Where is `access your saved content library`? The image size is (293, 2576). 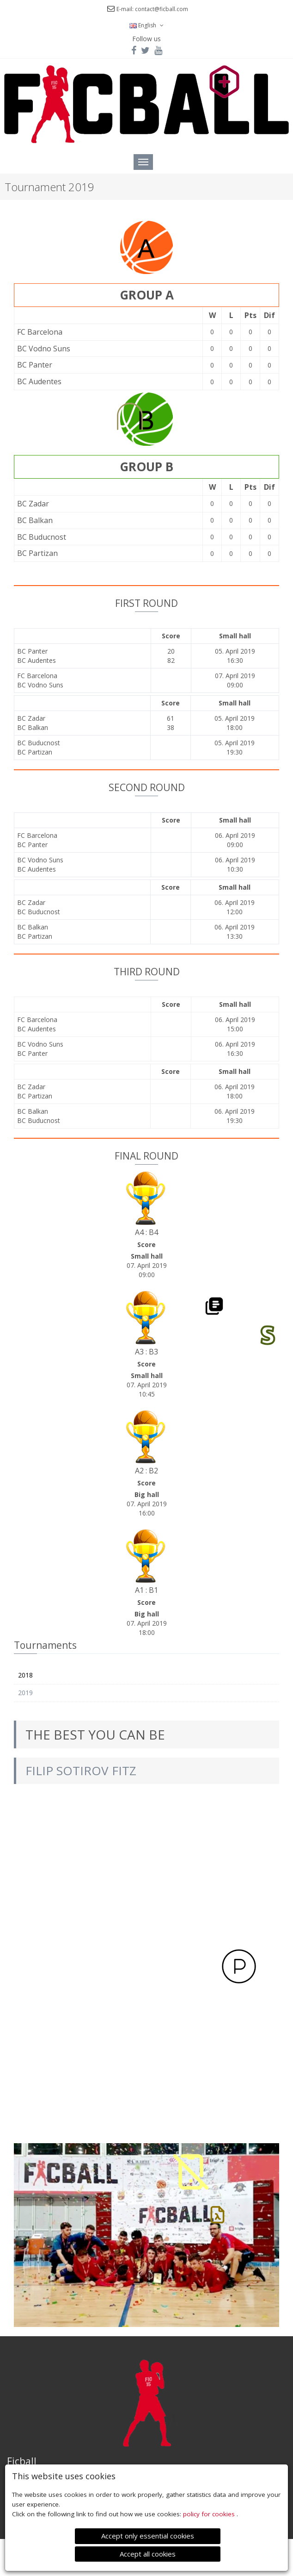 access your saved content library is located at coordinates (214, 1306).